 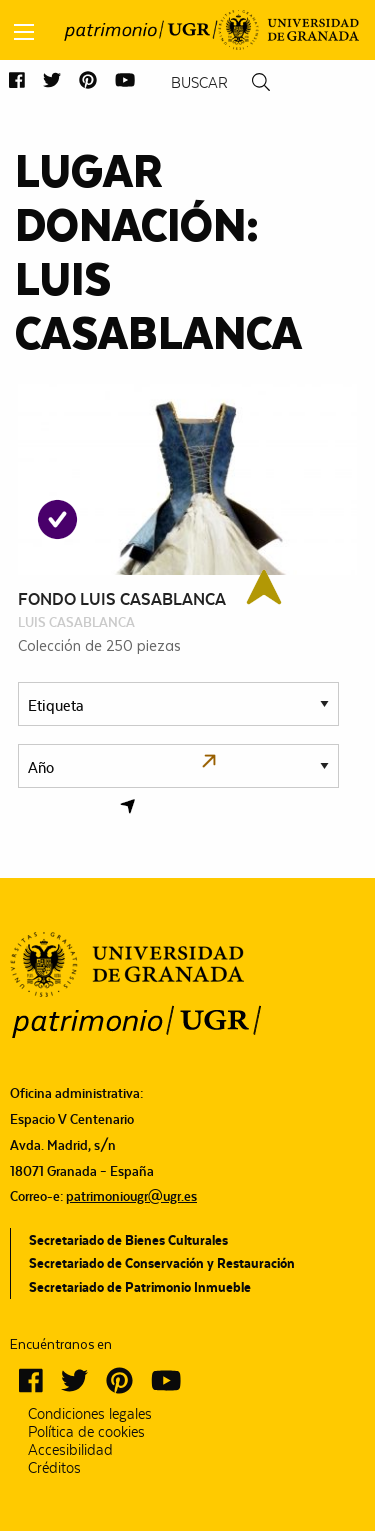 I want to click on open link in new tab or window, so click(x=209, y=761).